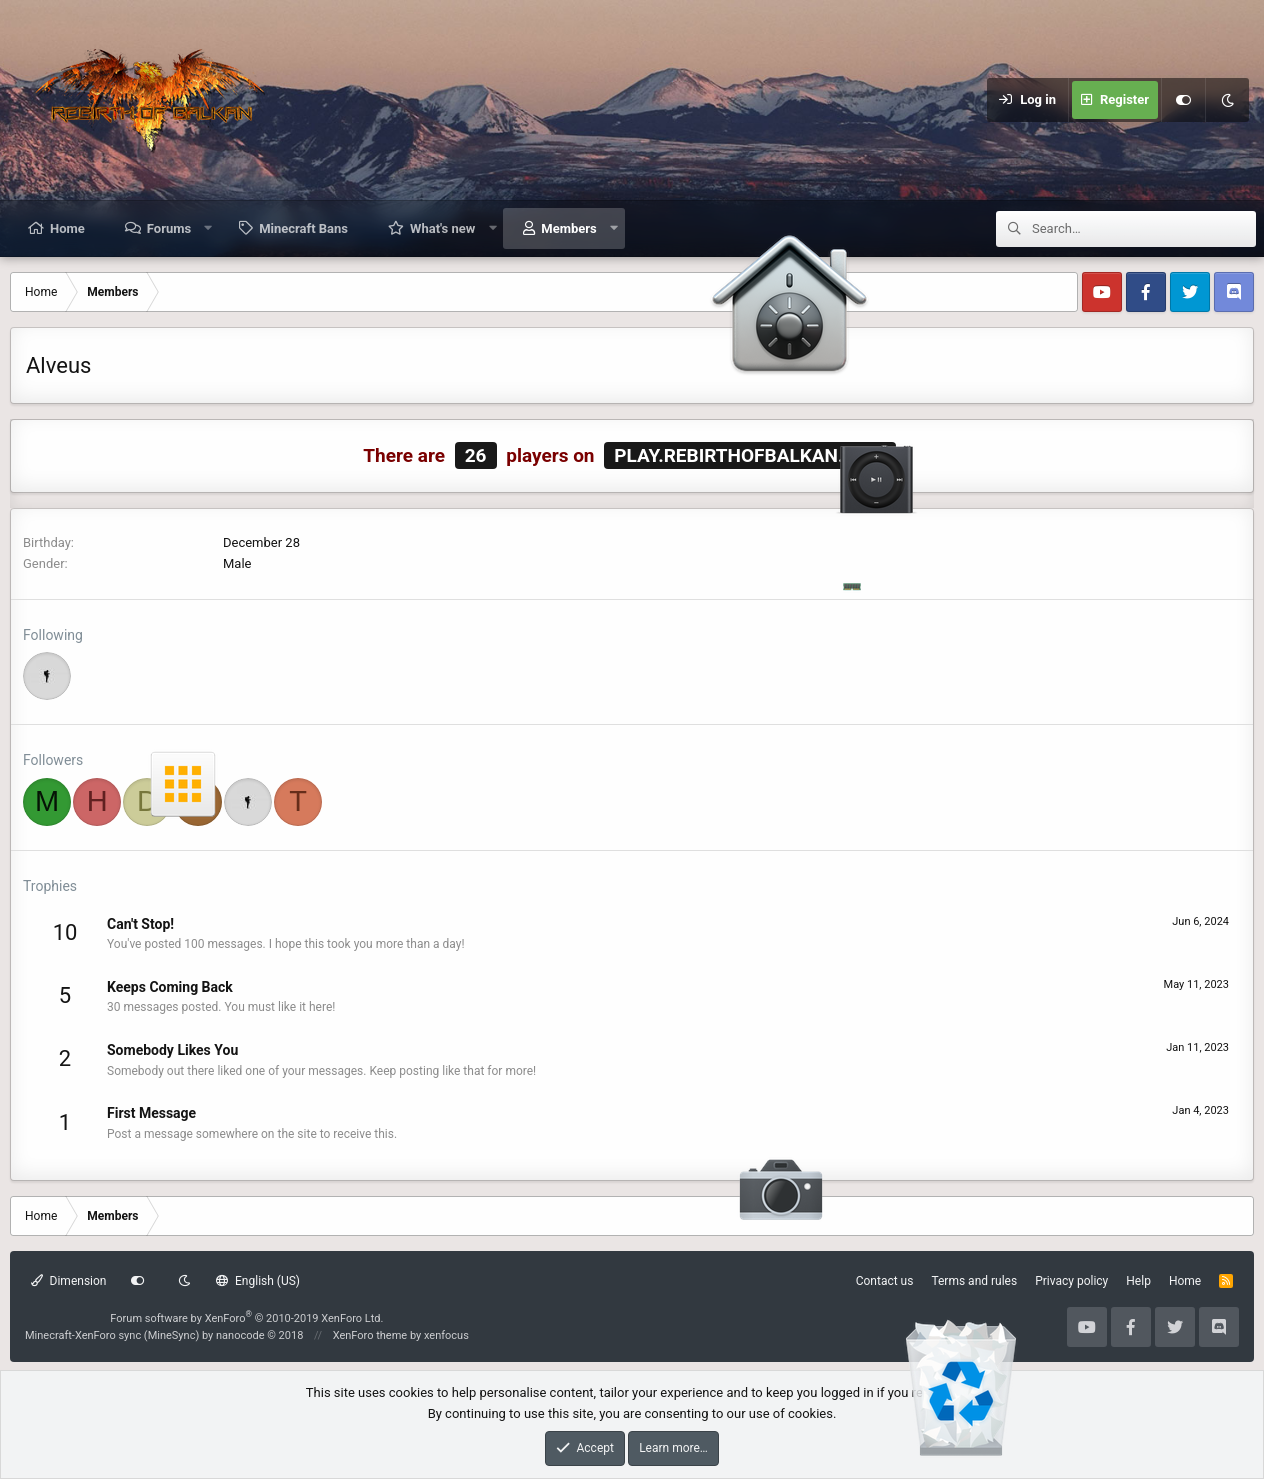 This screenshot has height=1479, width=1264. Describe the element at coordinates (961, 1391) in the screenshot. I see `open the recycle bin to view deleted files` at that location.